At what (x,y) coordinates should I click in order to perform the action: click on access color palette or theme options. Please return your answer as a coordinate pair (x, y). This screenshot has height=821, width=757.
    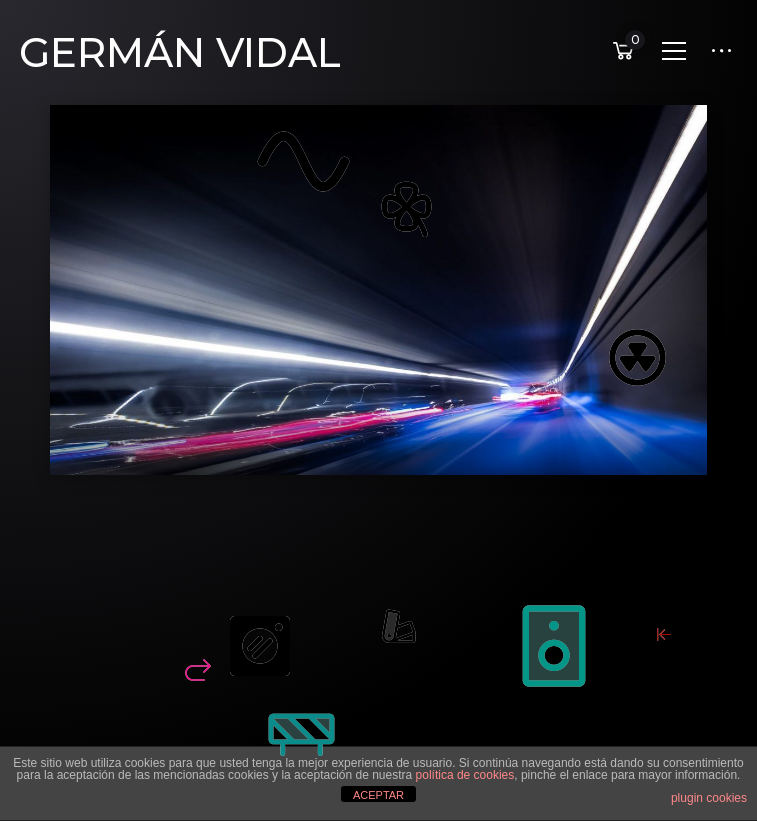
    Looking at the image, I should click on (397, 627).